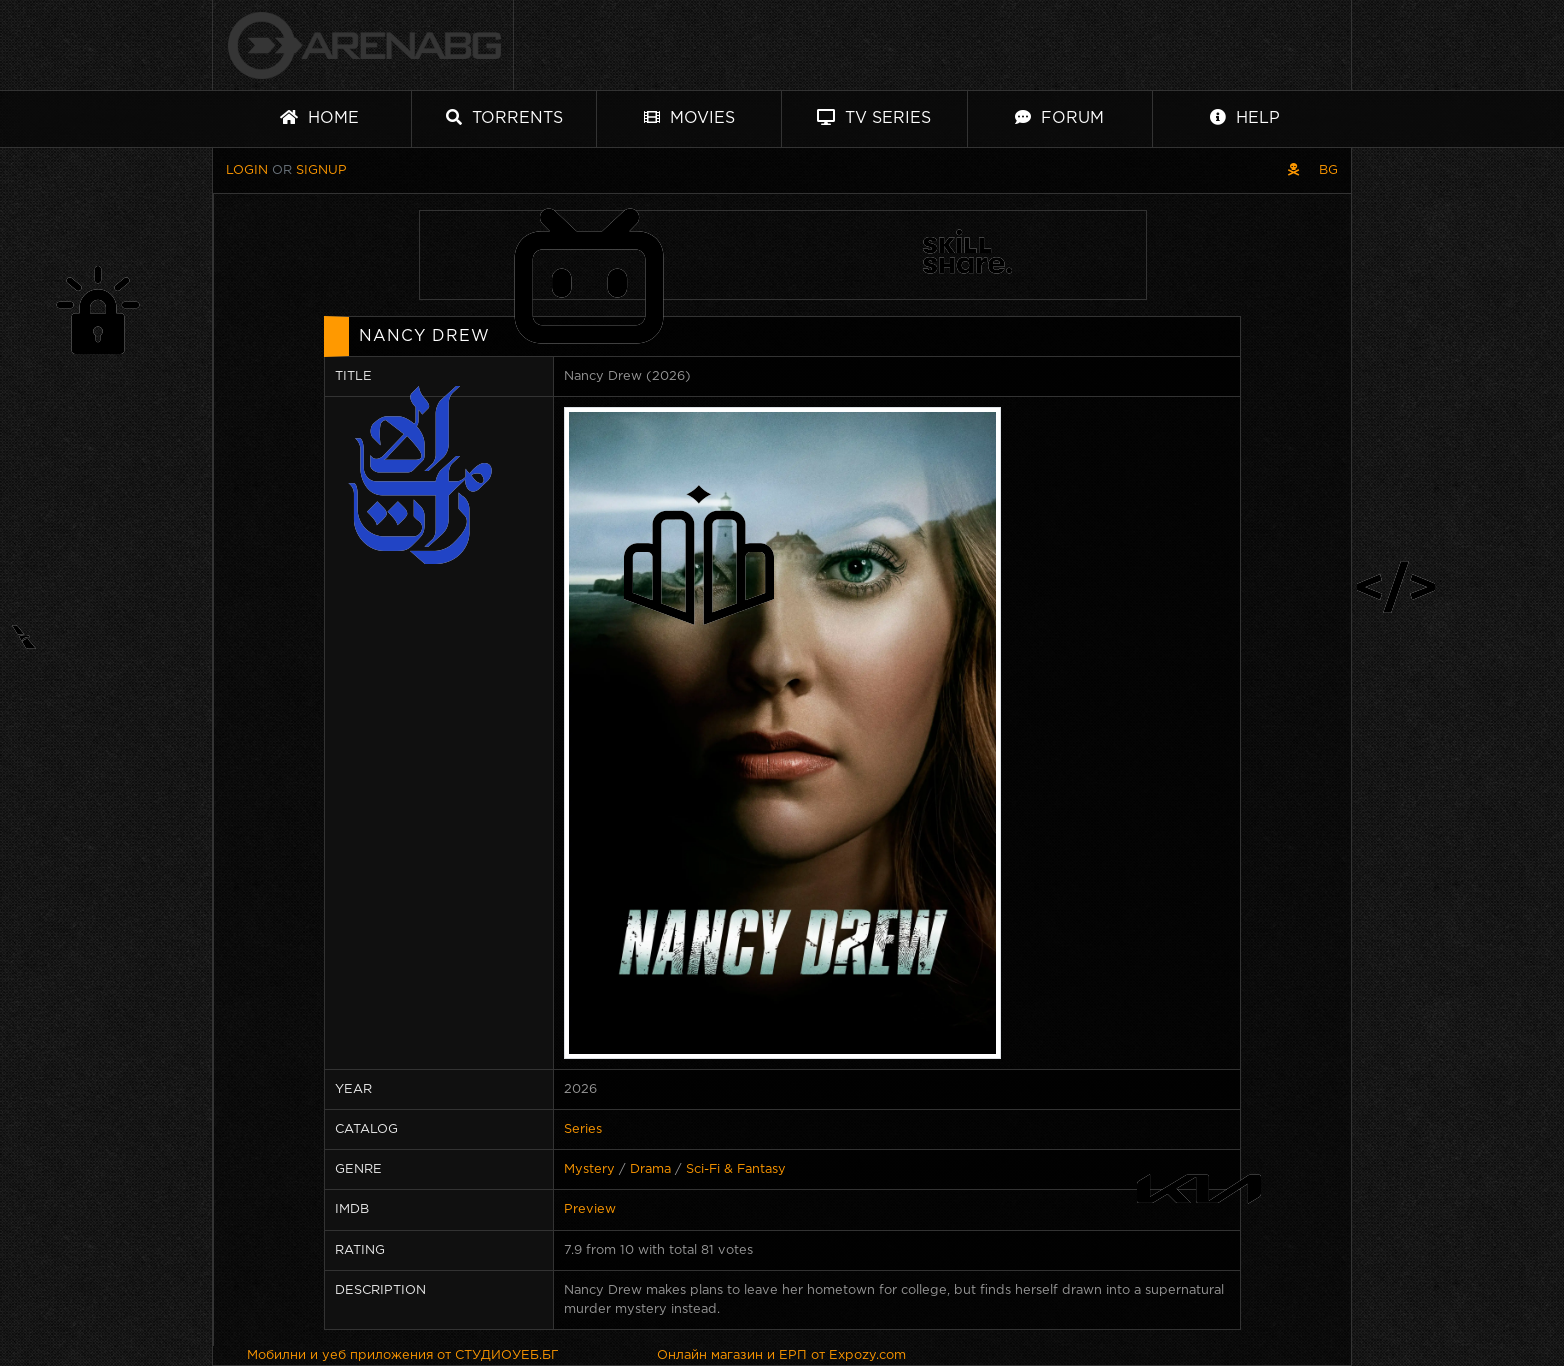 This screenshot has width=1564, height=1366. What do you see at coordinates (24, 637) in the screenshot?
I see `open the American Airlines app` at bounding box center [24, 637].